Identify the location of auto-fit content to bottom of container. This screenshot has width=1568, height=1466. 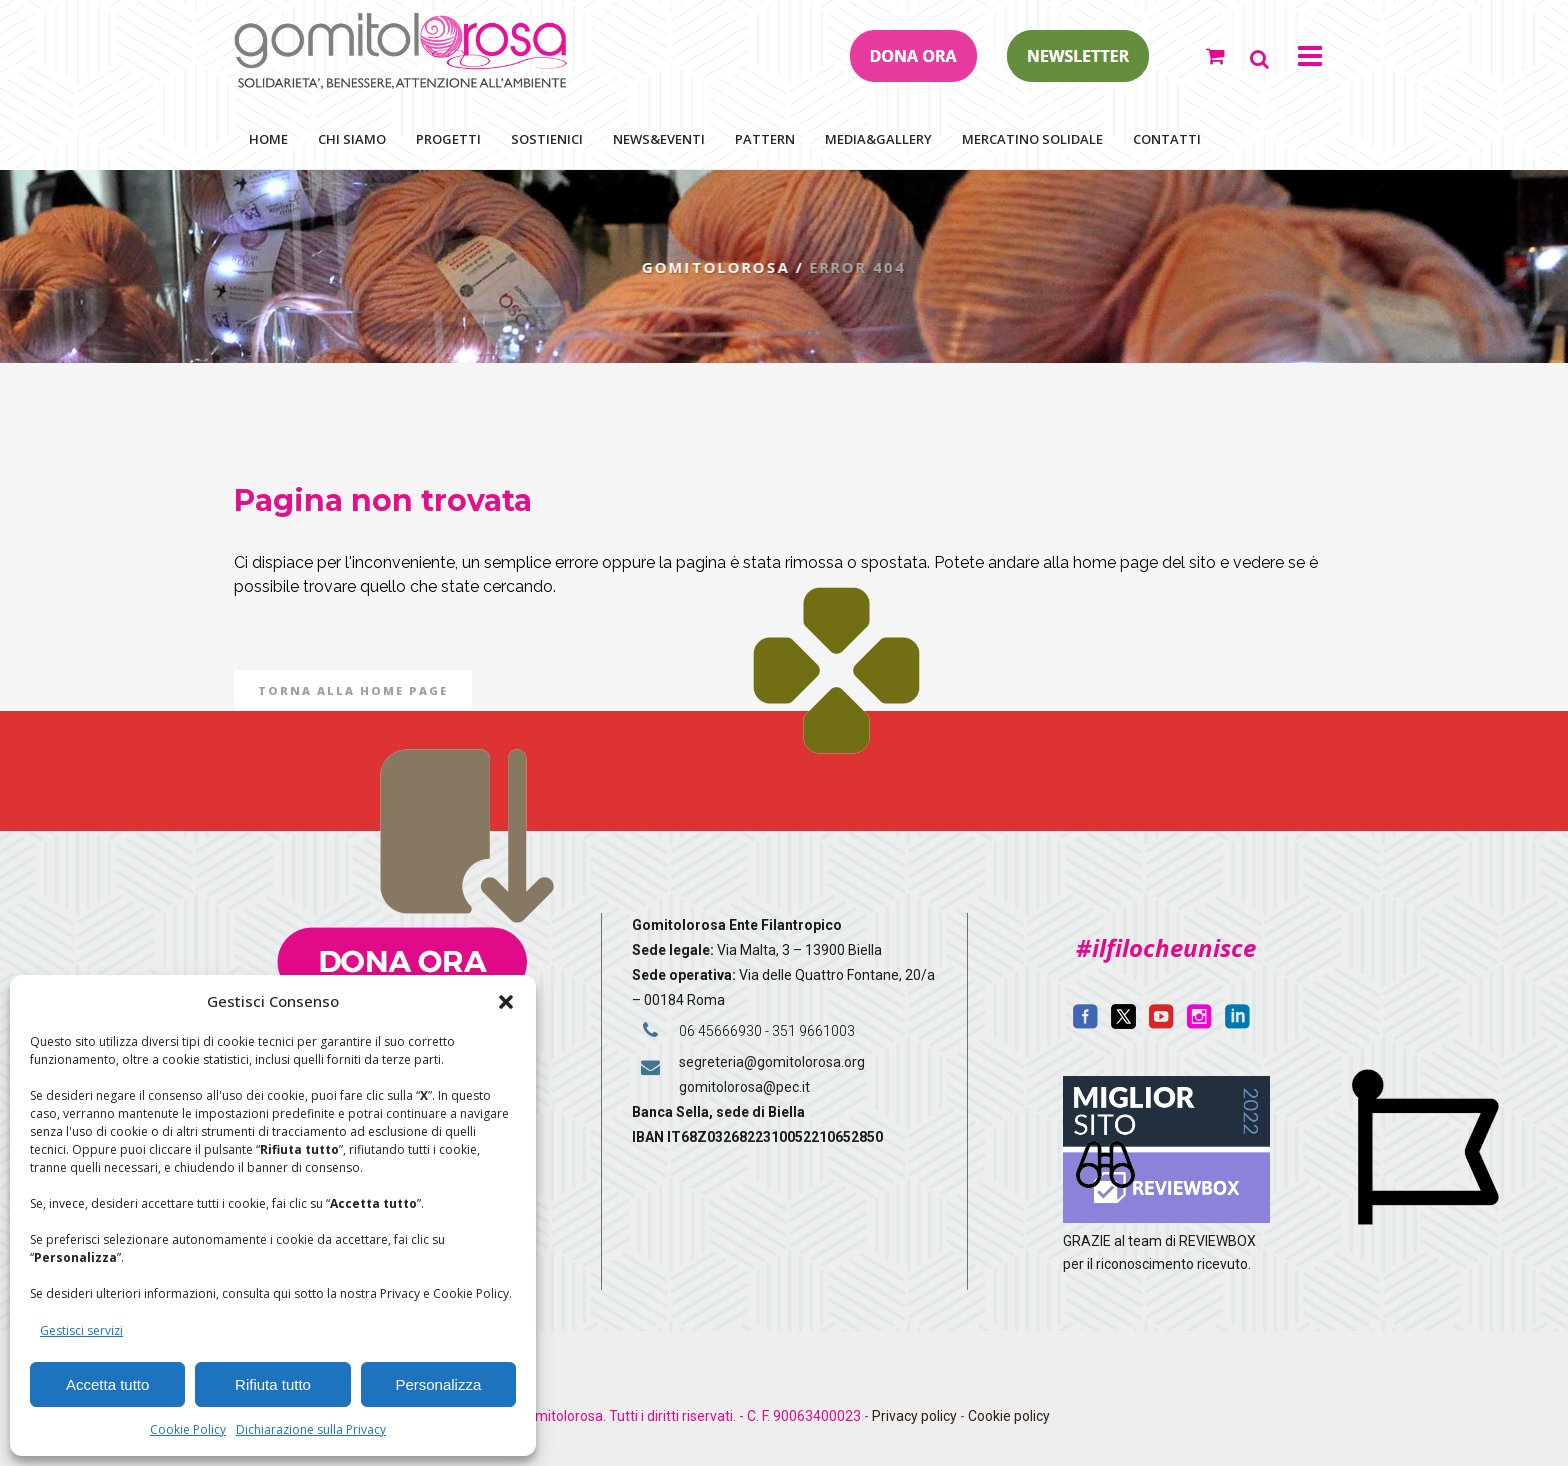
(462, 831).